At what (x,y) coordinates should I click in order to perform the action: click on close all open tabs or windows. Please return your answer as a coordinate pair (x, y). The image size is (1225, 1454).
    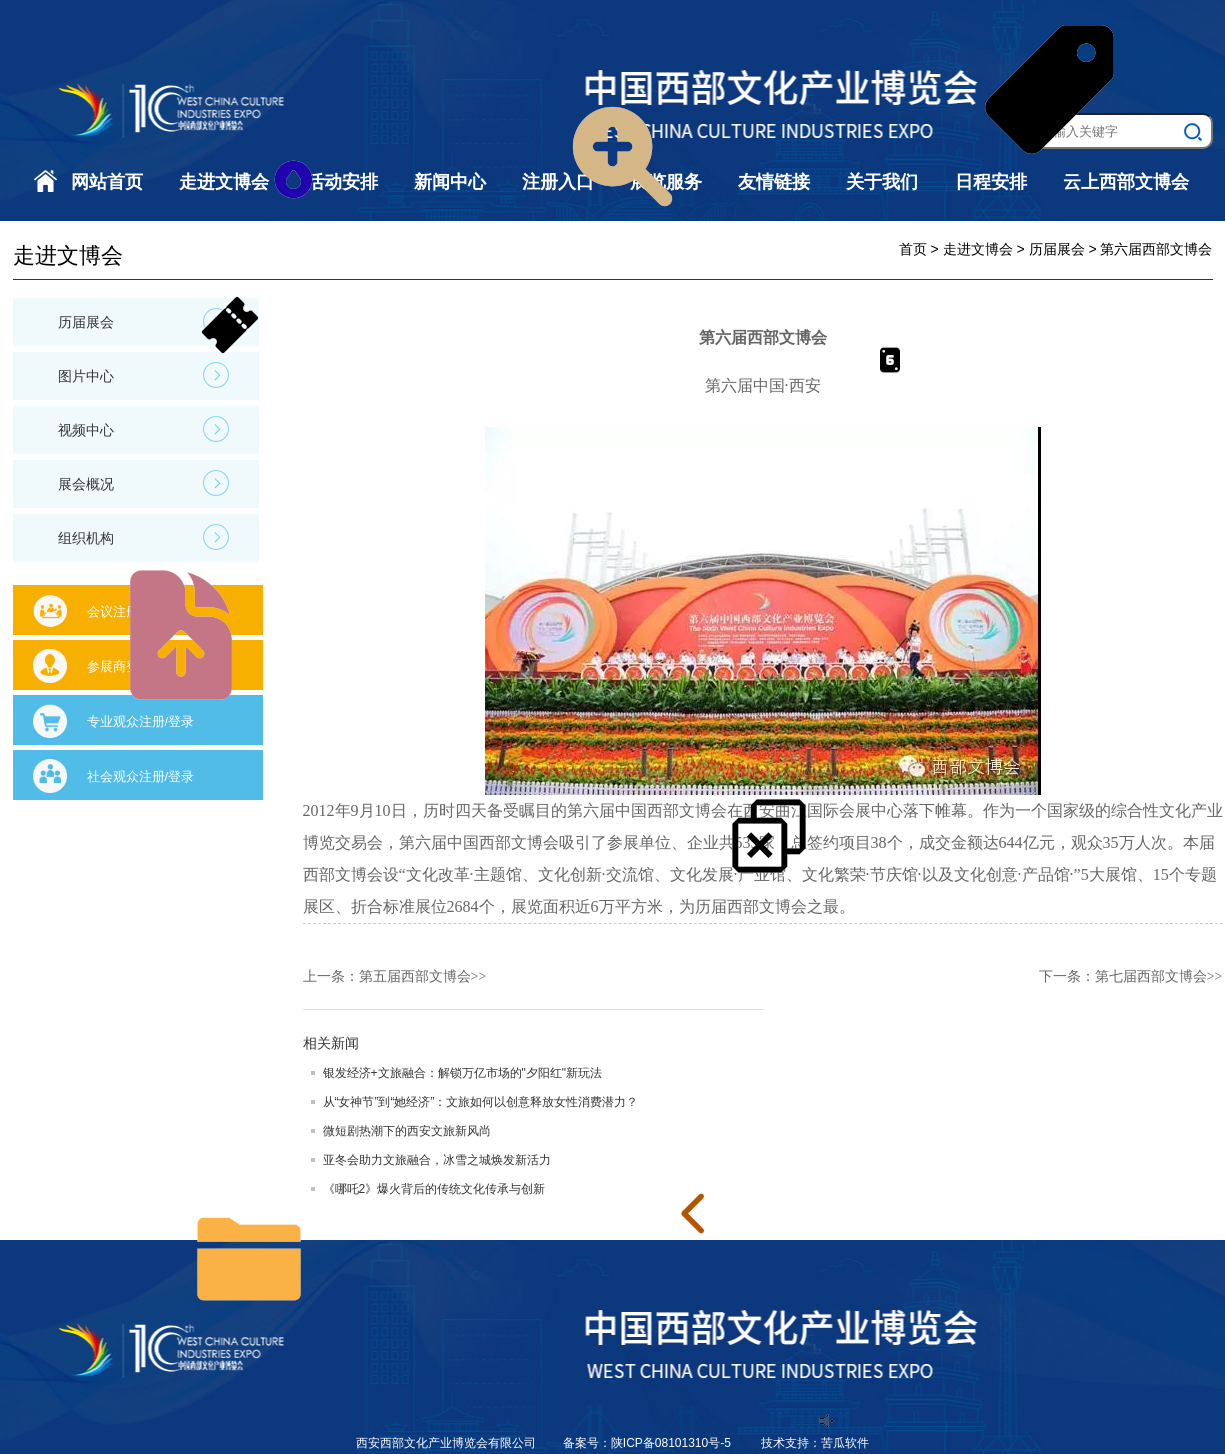
    Looking at the image, I should click on (769, 836).